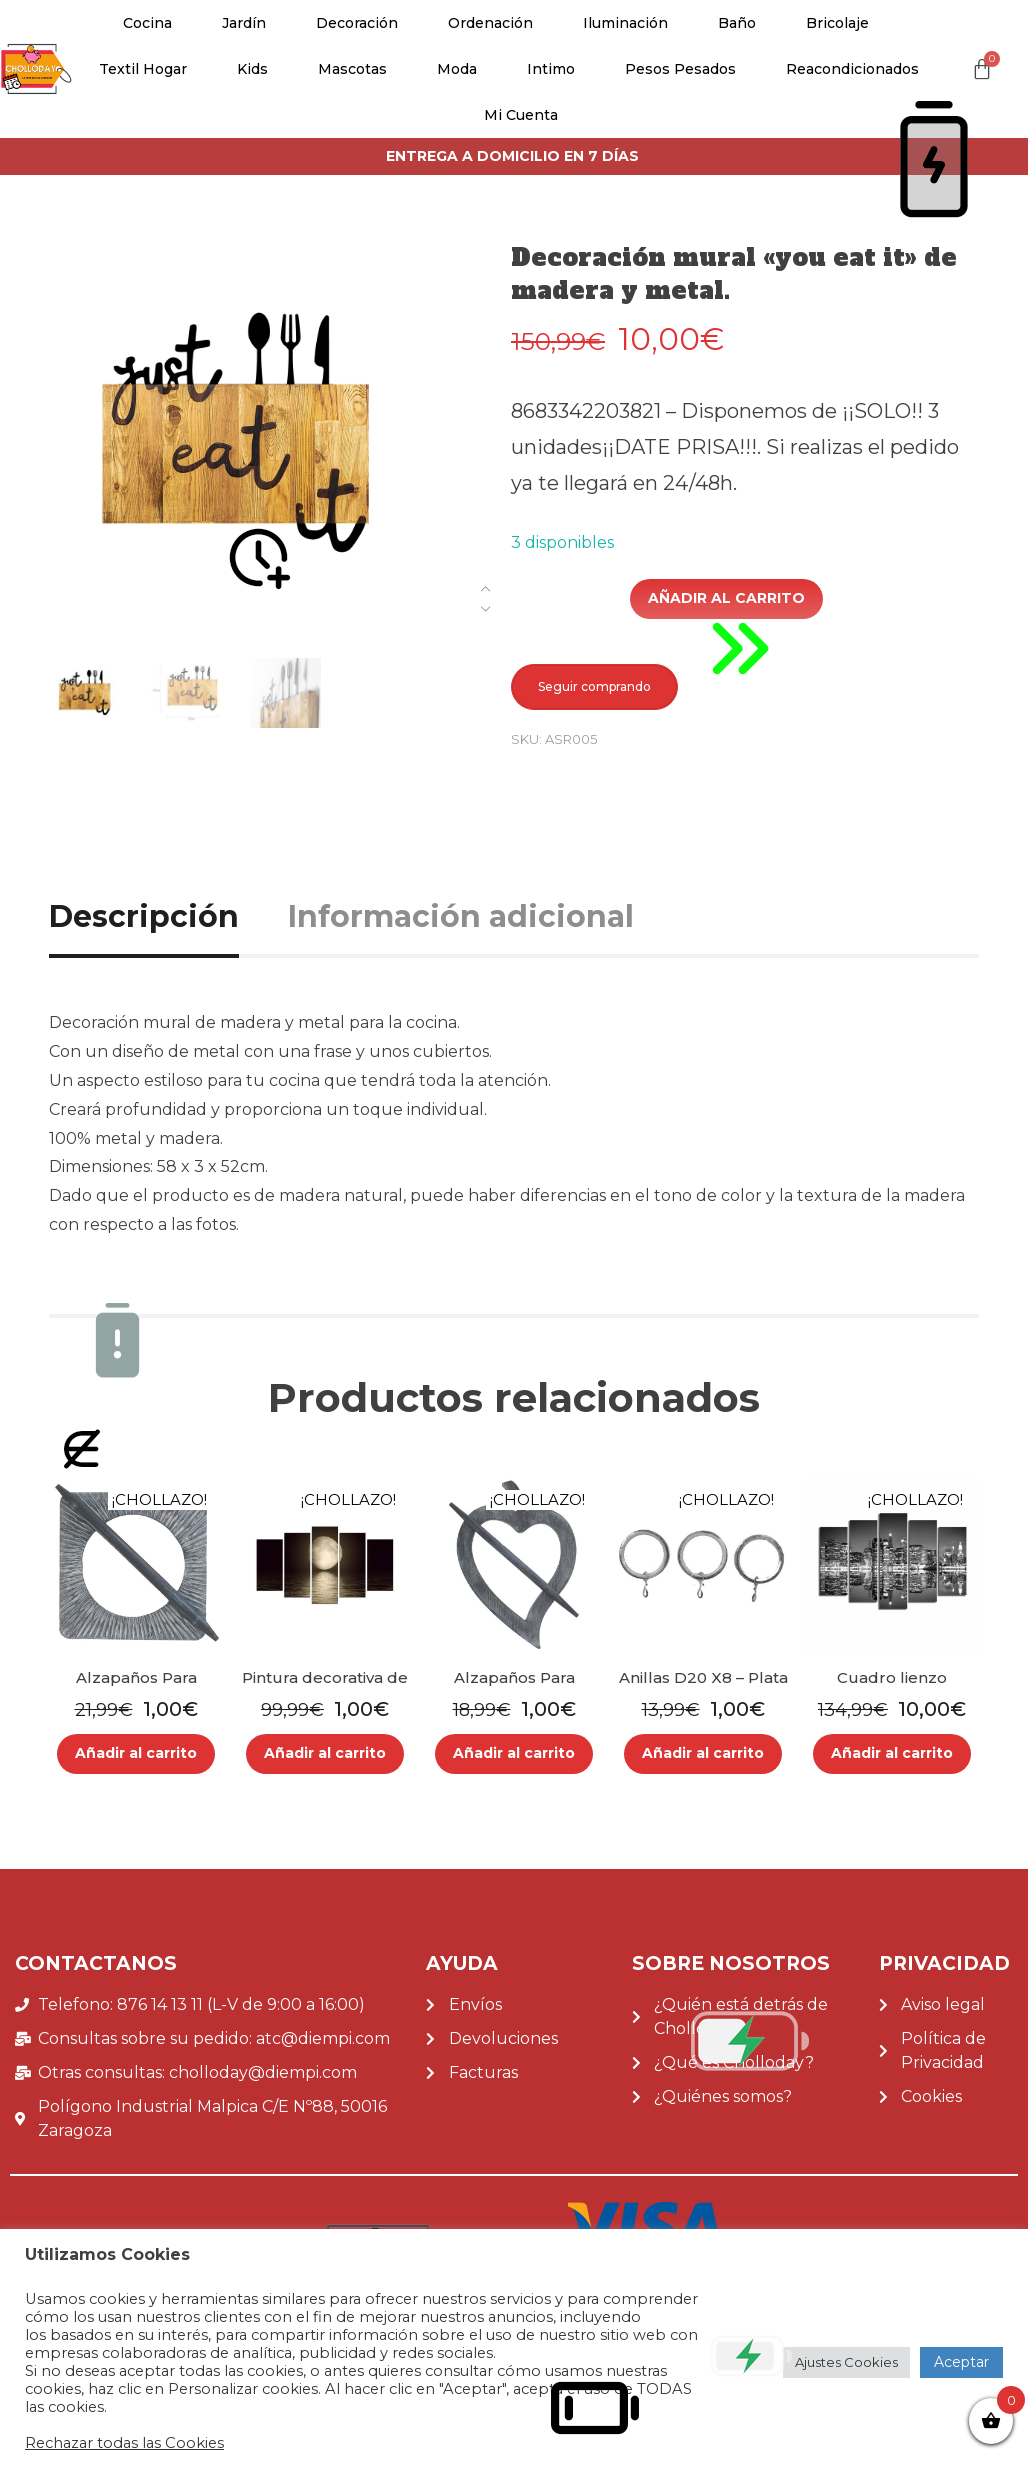  I want to click on add a new timer or alarm, so click(258, 557).